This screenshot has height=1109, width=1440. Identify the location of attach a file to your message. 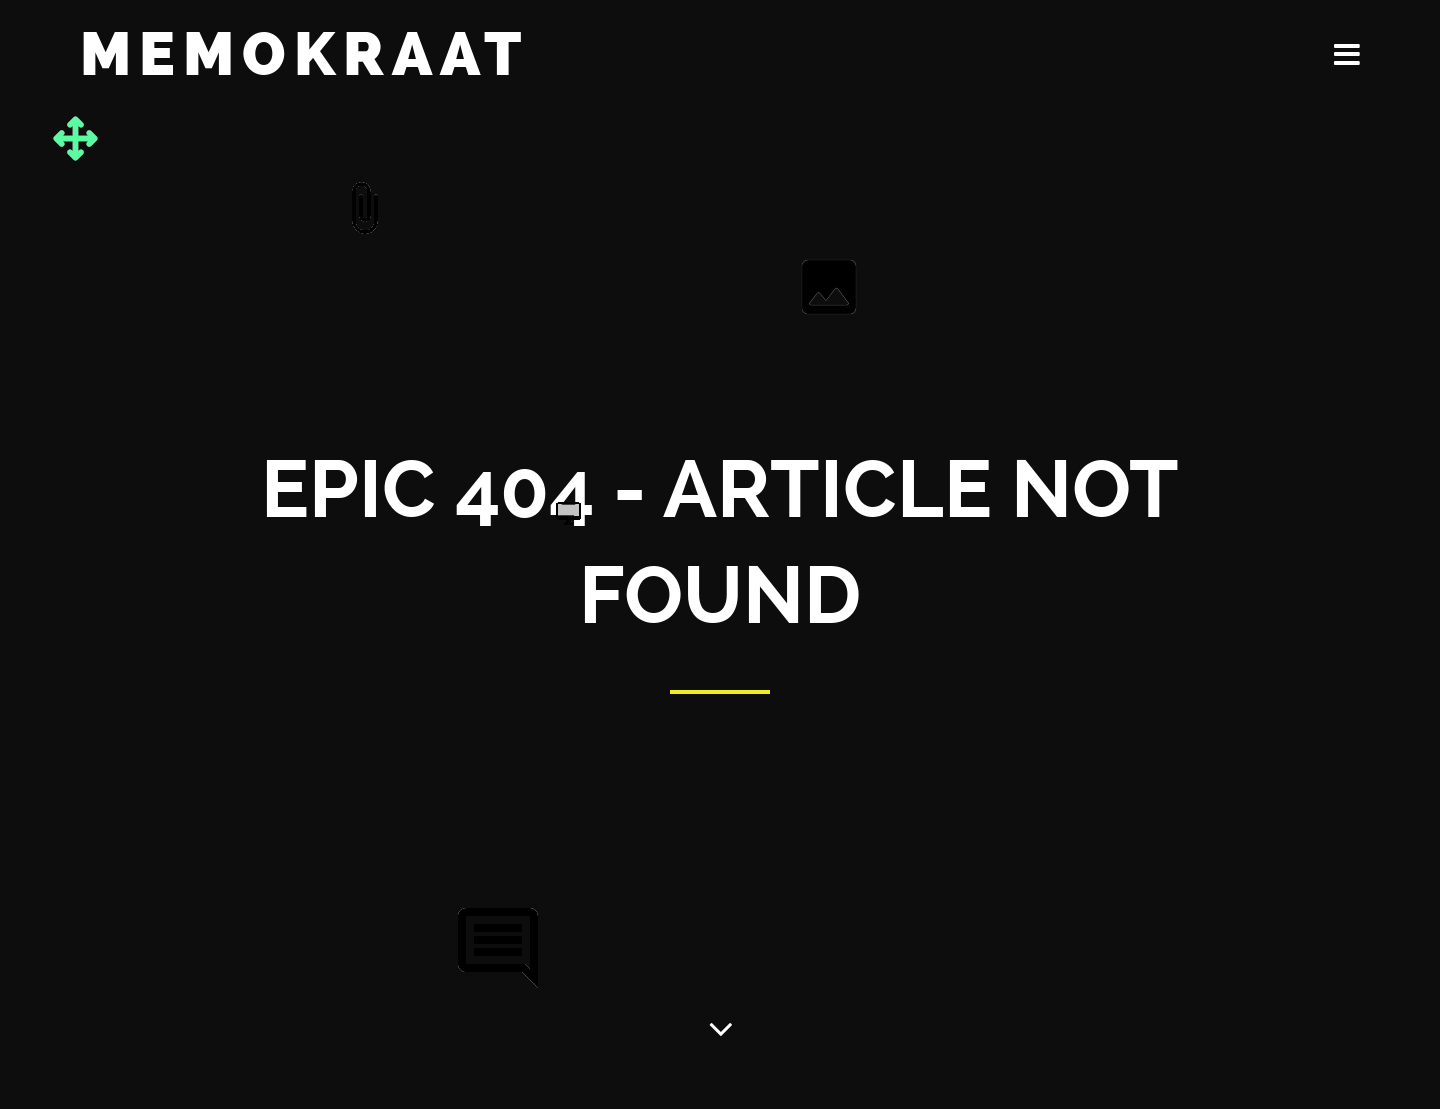
(364, 208).